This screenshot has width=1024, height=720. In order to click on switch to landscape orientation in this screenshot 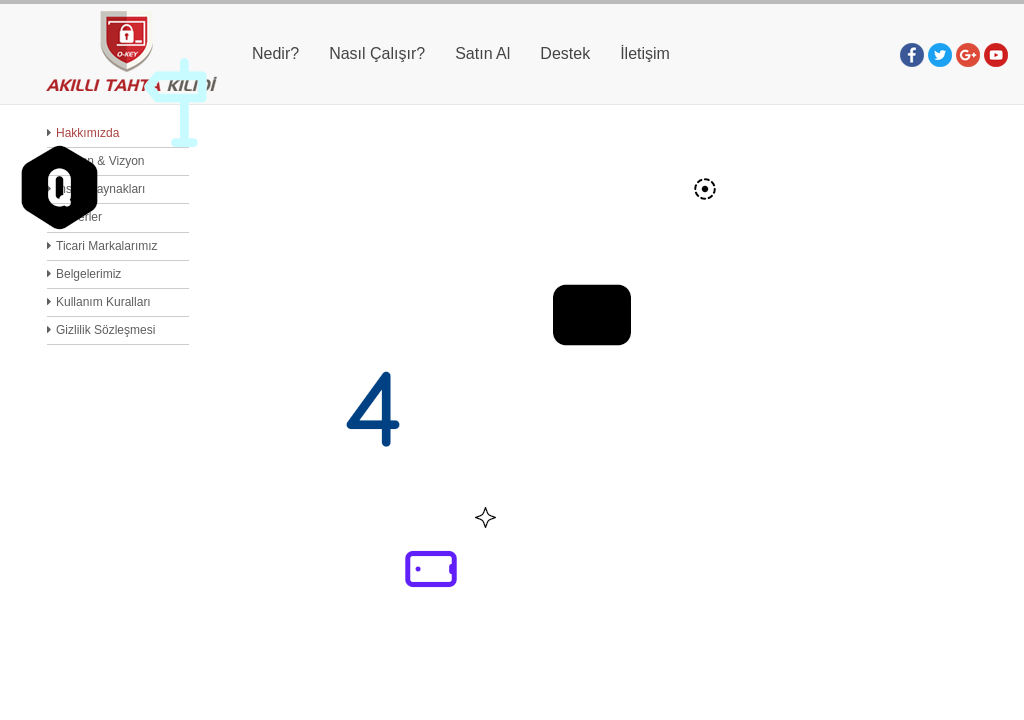, I will do `click(592, 315)`.